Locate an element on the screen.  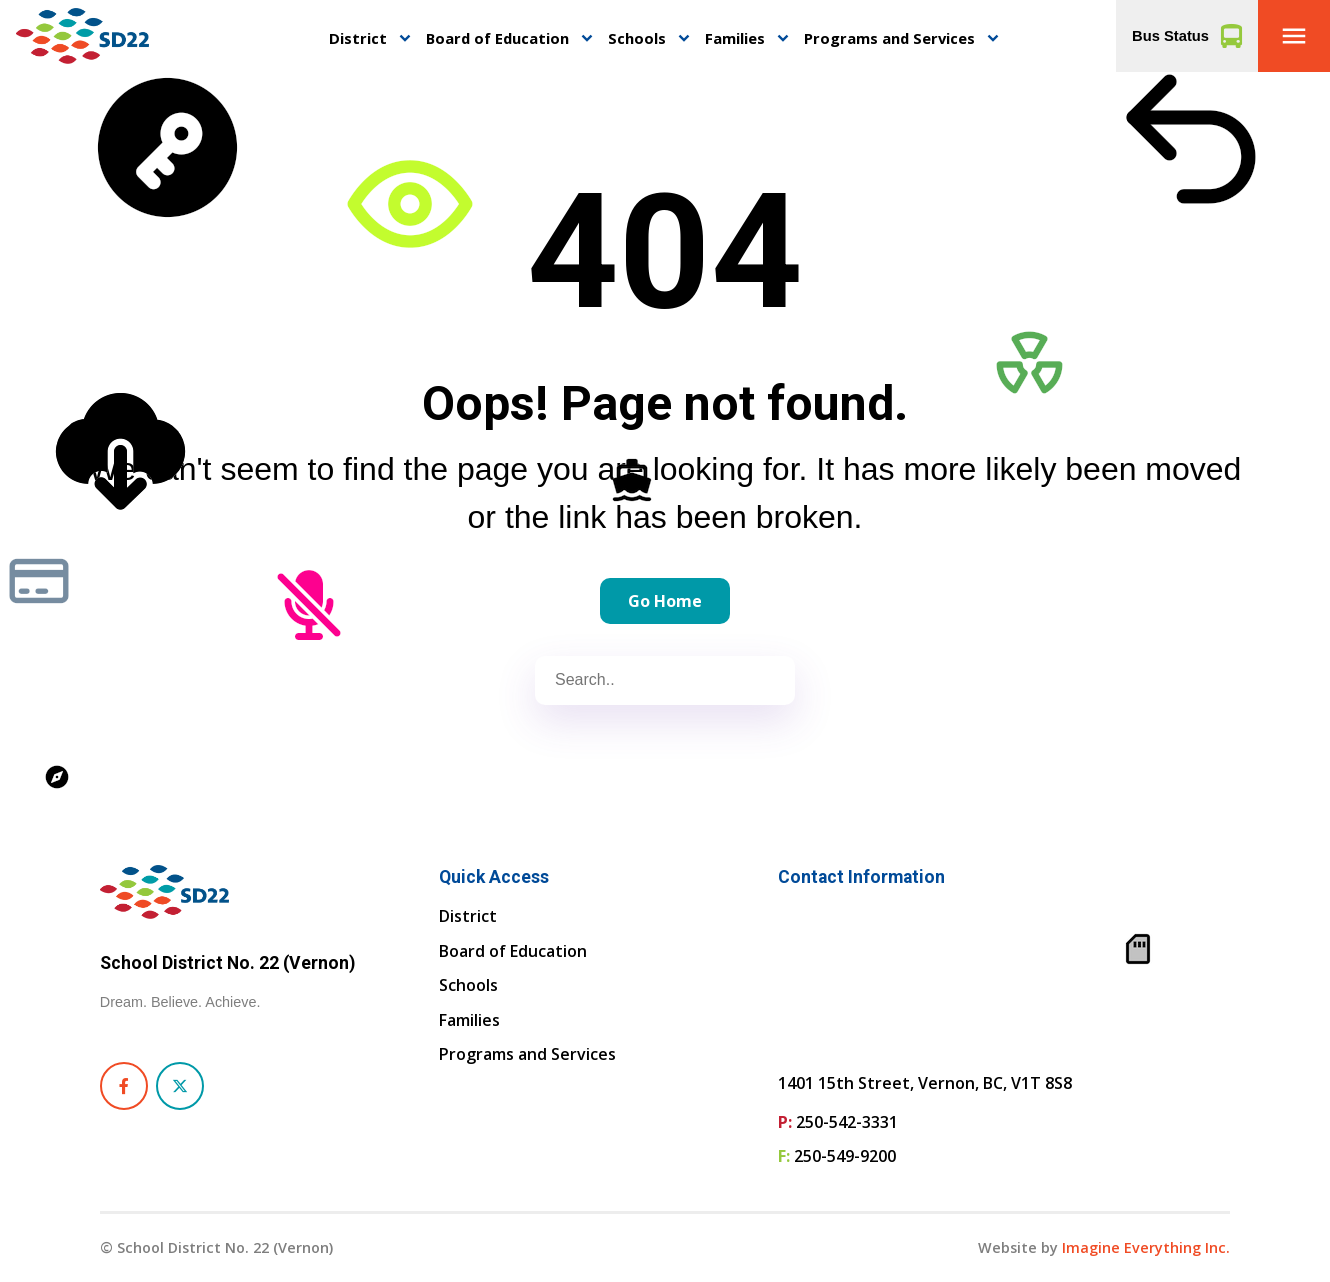
access navigation or direction features is located at coordinates (57, 777).